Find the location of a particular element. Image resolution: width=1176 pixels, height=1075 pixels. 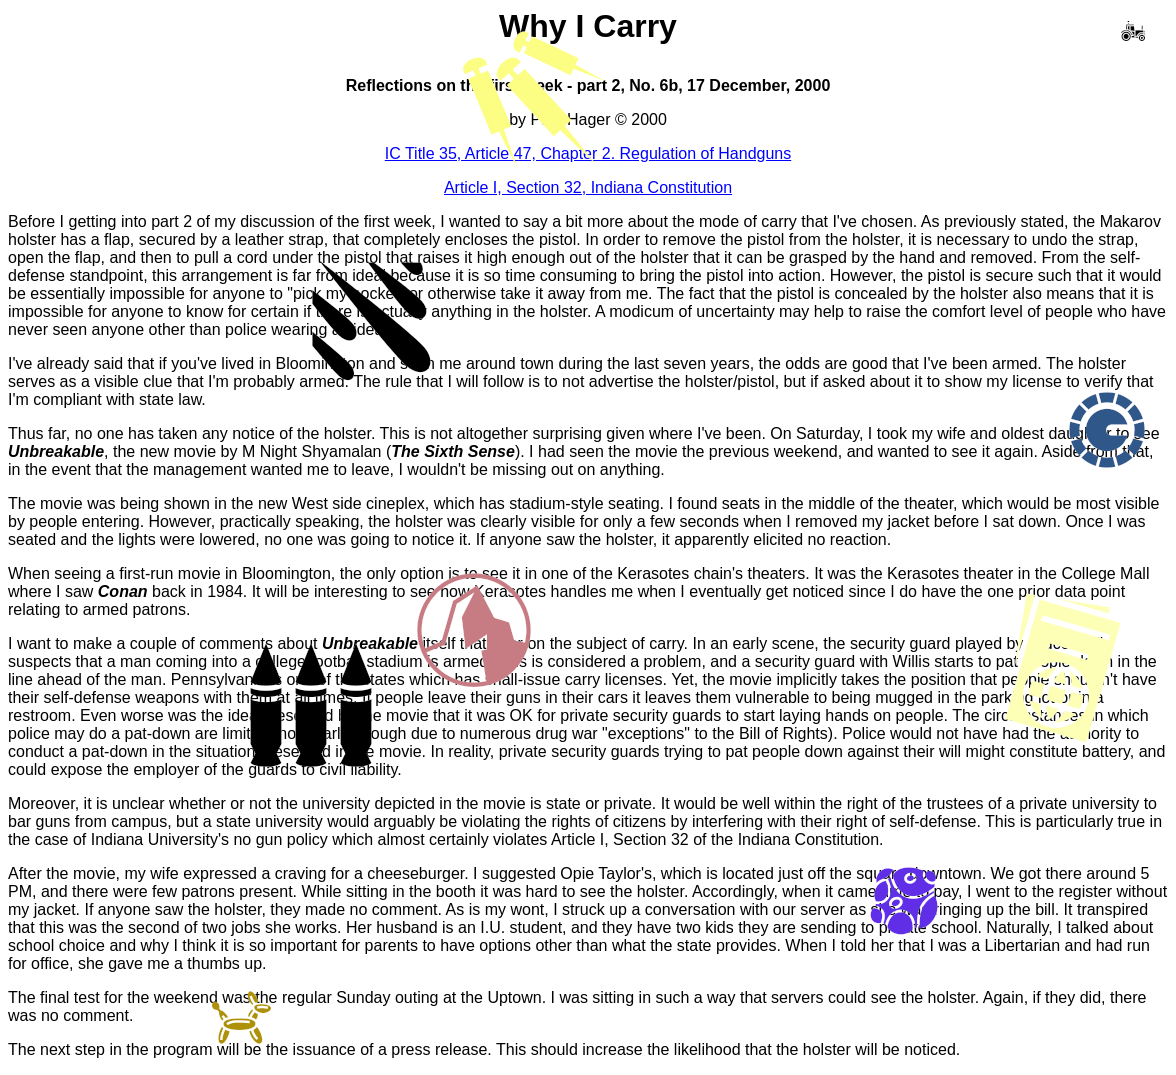

indicates a health condition or medical alert is located at coordinates (904, 901).